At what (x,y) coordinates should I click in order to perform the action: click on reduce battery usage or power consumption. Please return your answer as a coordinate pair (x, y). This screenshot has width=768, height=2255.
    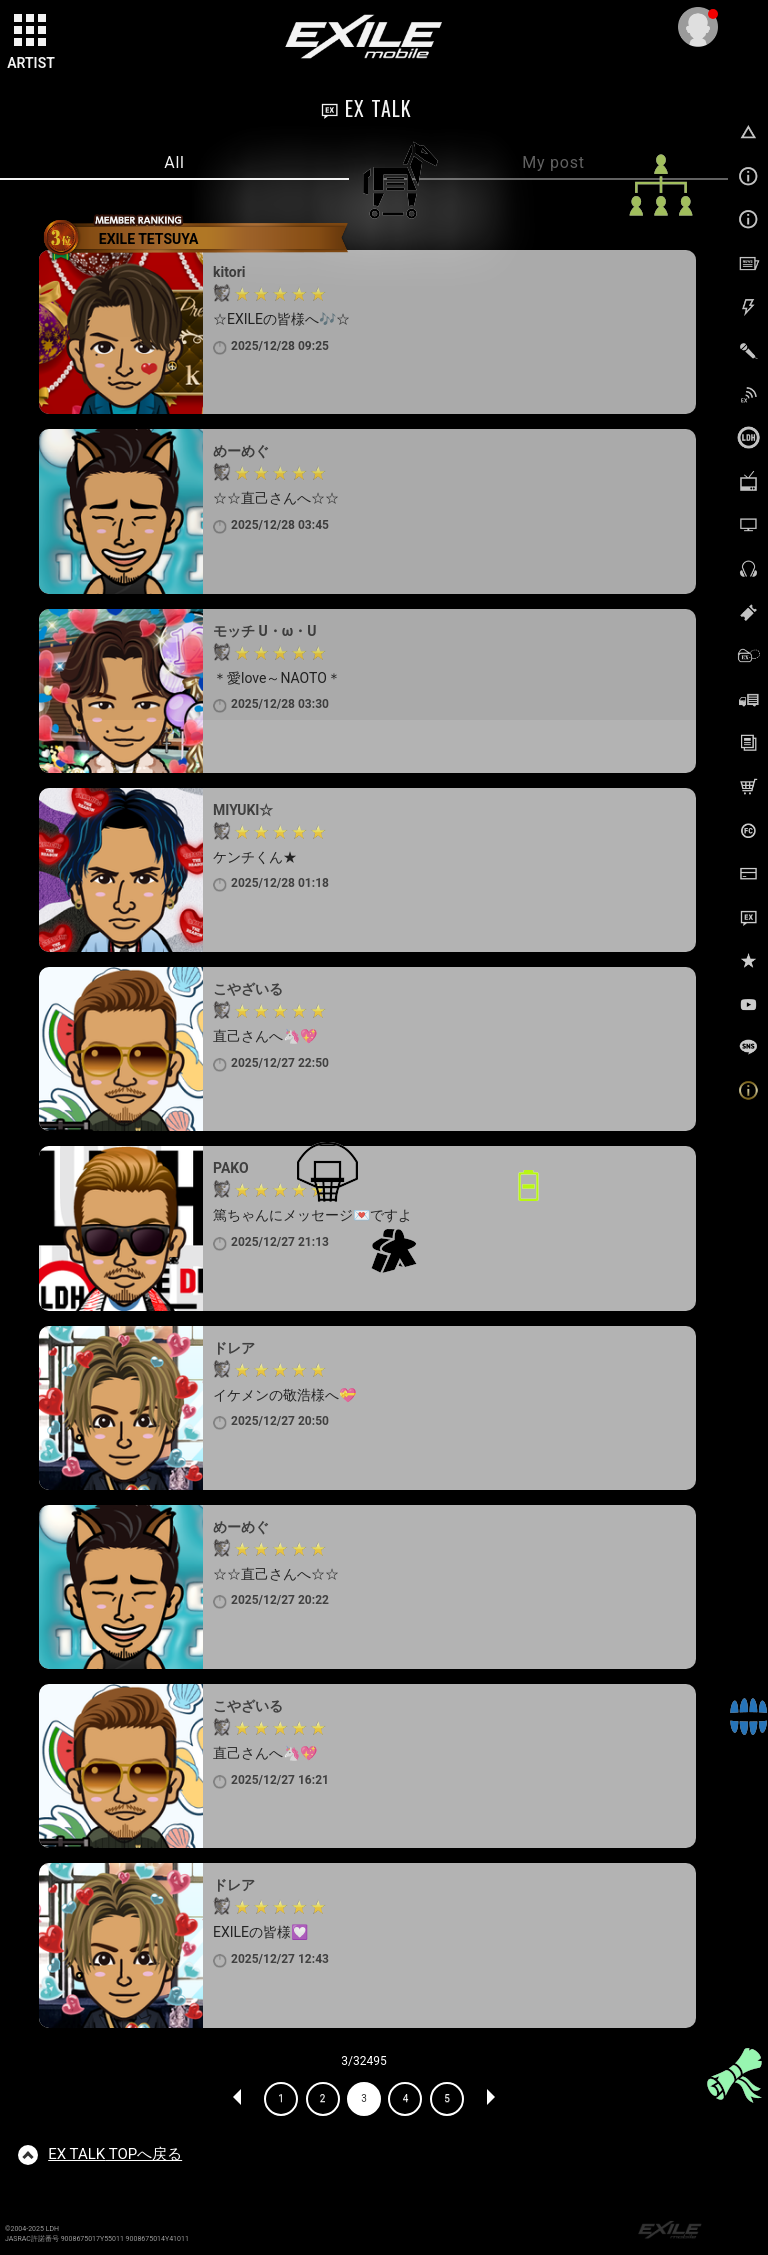
    Looking at the image, I should click on (528, 1185).